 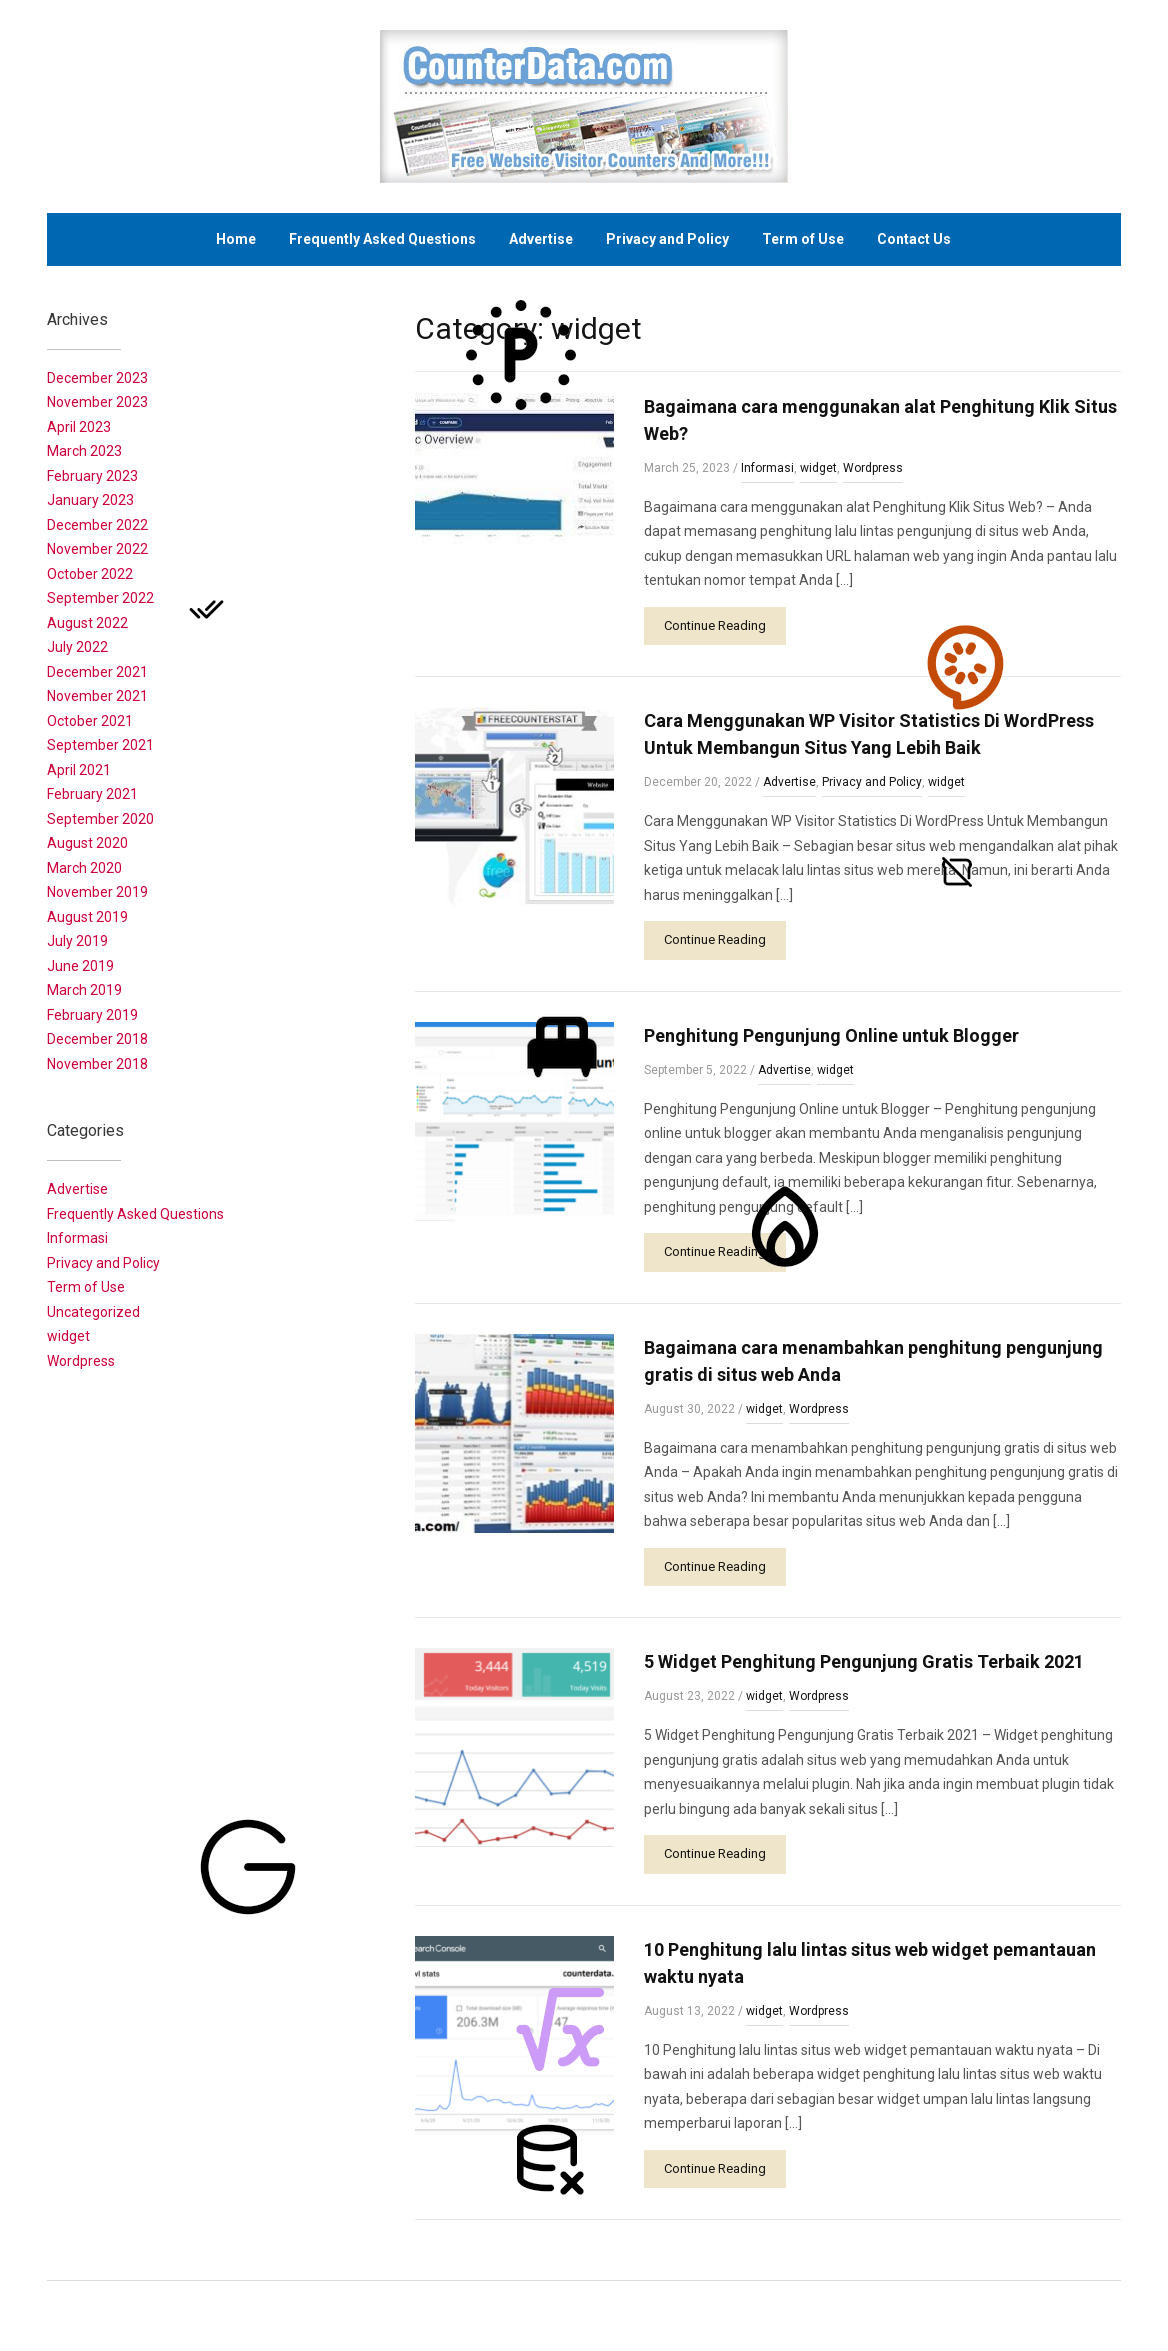 What do you see at coordinates (562, 1047) in the screenshot?
I see `select single bed room option` at bounding box center [562, 1047].